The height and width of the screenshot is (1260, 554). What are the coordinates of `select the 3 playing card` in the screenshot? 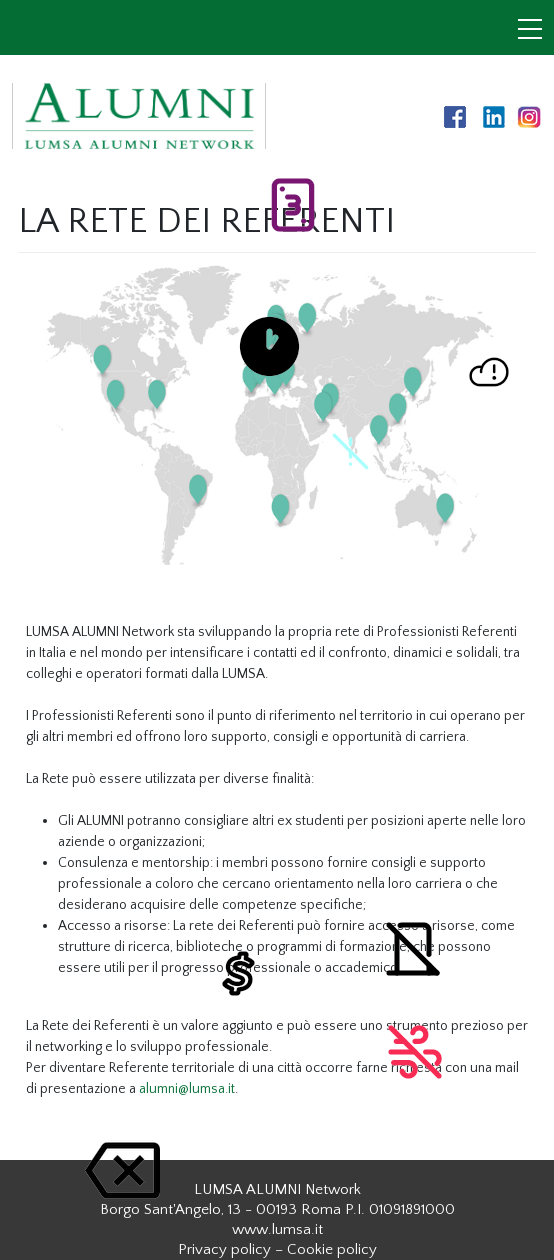 It's located at (293, 205).